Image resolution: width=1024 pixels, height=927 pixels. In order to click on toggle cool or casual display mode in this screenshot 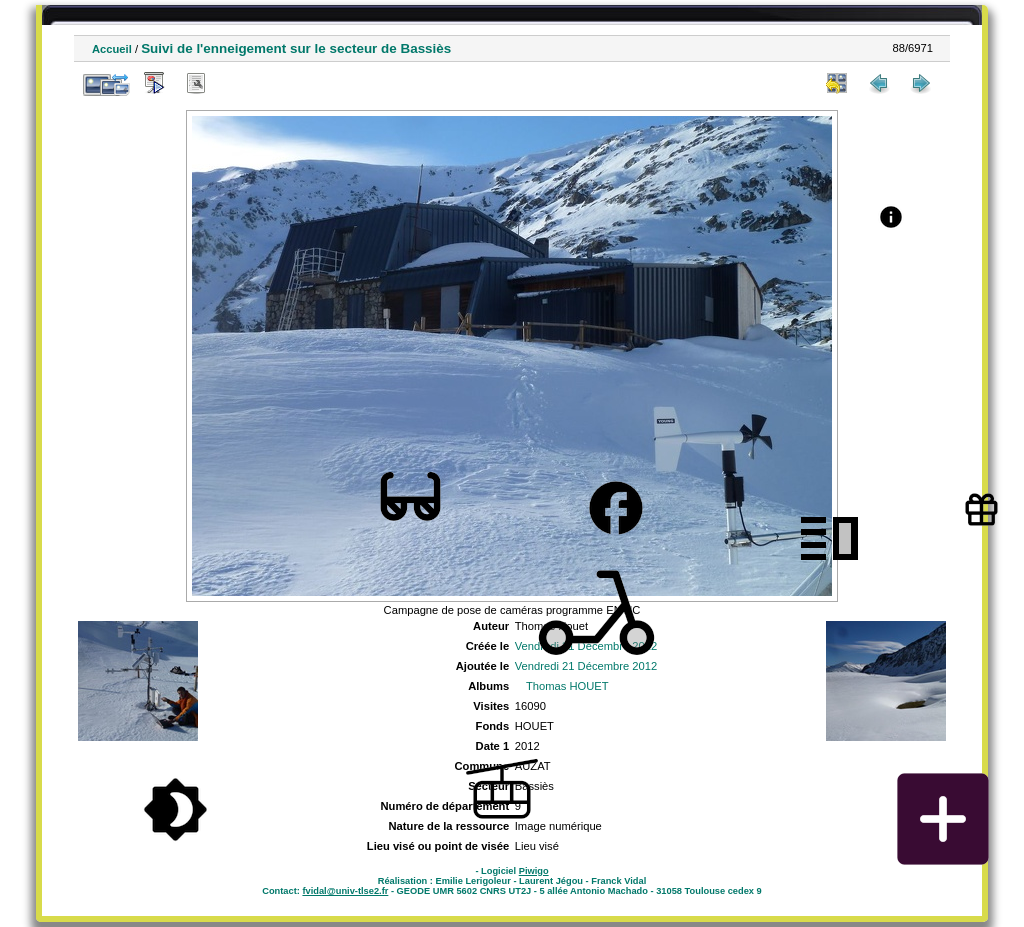, I will do `click(410, 497)`.